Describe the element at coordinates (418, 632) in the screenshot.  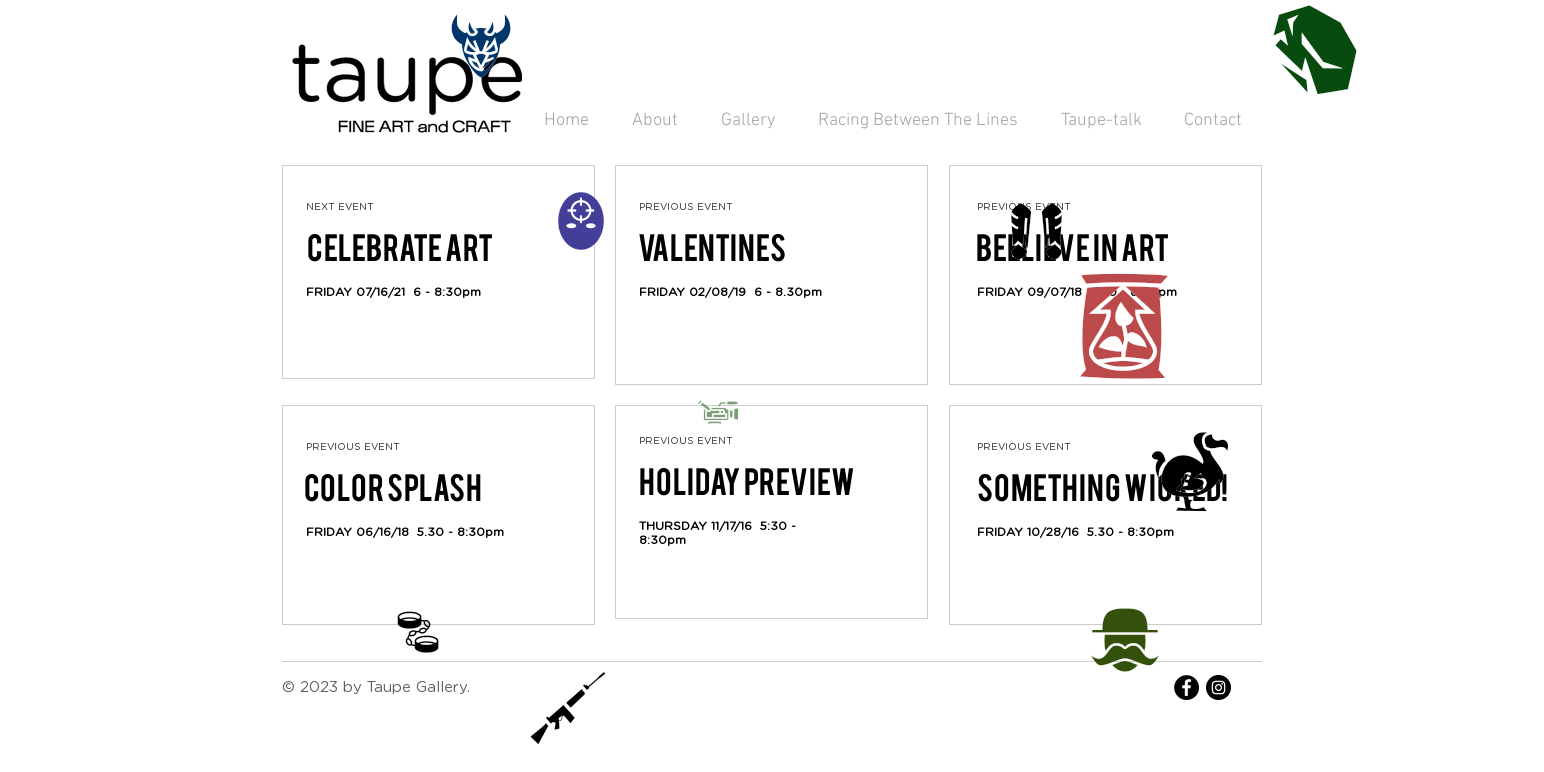
I see `indicates a prisoner or captive character status` at that location.